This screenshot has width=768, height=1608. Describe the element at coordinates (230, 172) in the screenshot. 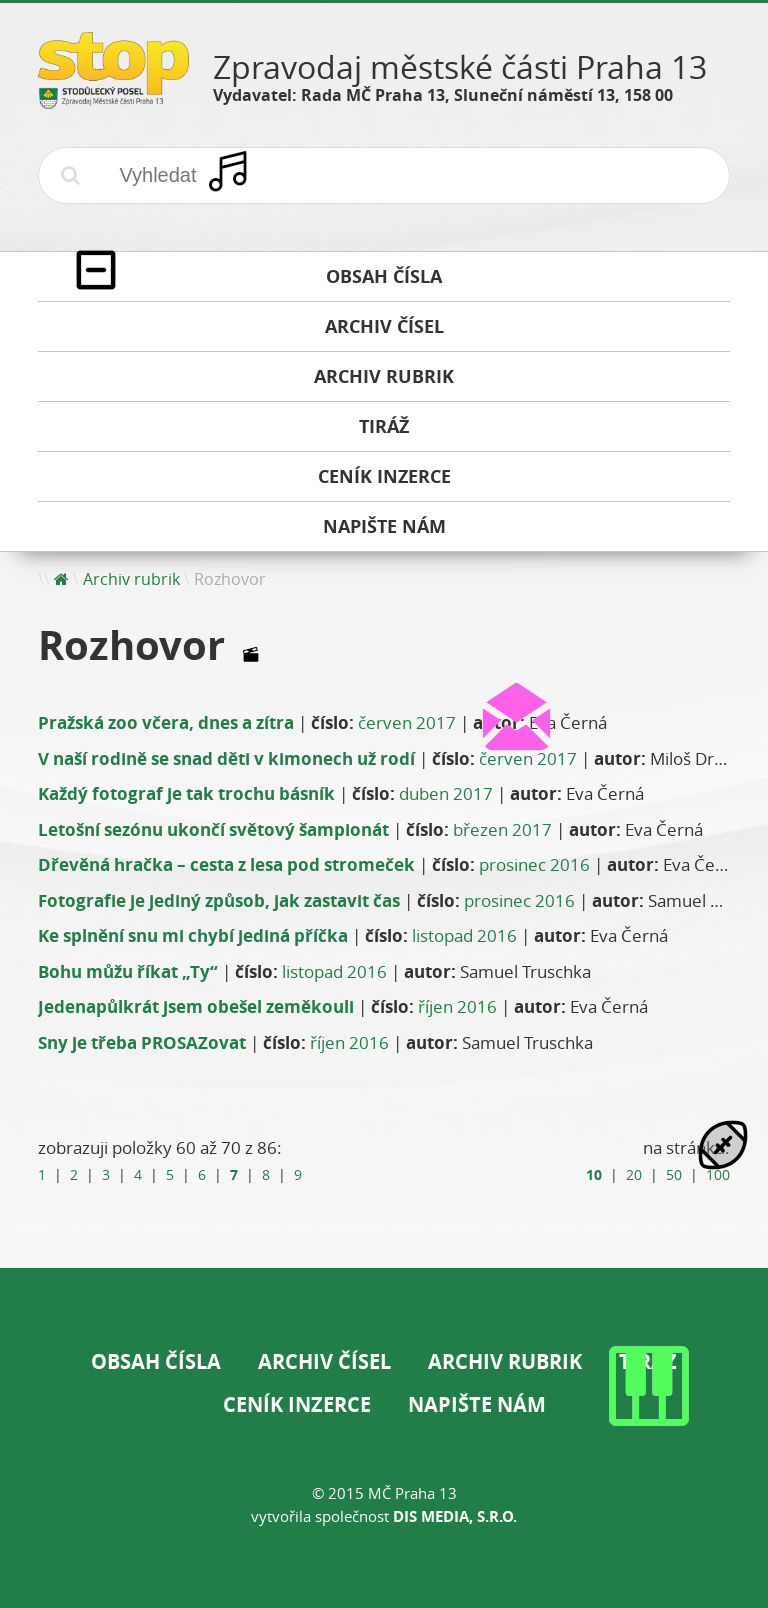

I see `access music library or player` at that location.